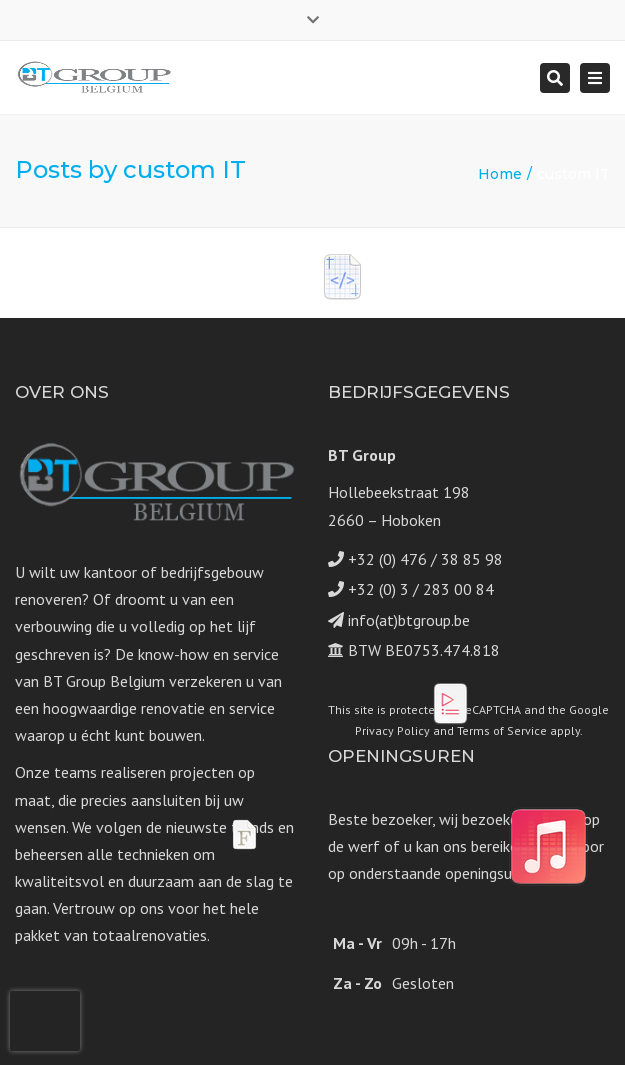 The width and height of the screenshot is (625, 1065). Describe the element at coordinates (450, 703) in the screenshot. I see `an audio playlist file` at that location.